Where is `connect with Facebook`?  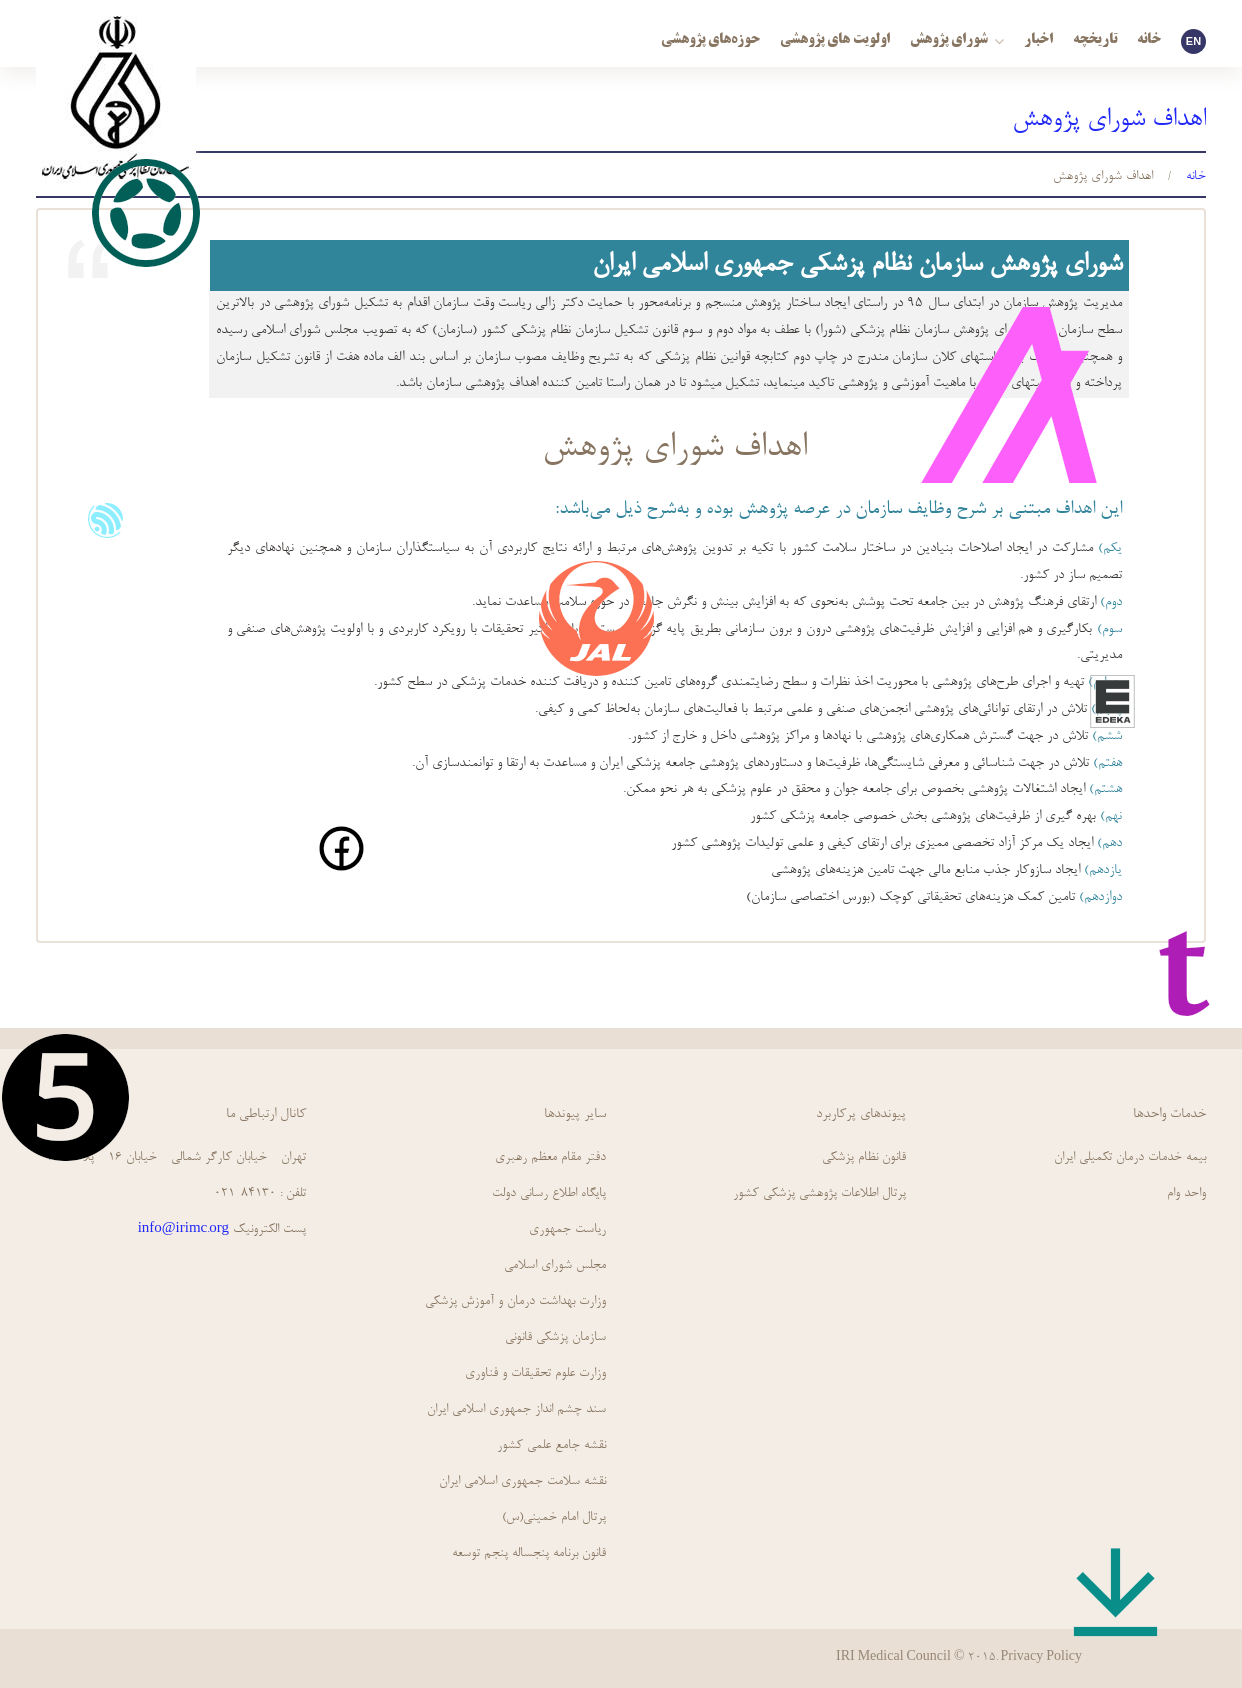 connect with Facebook is located at coordinates (341, 848).